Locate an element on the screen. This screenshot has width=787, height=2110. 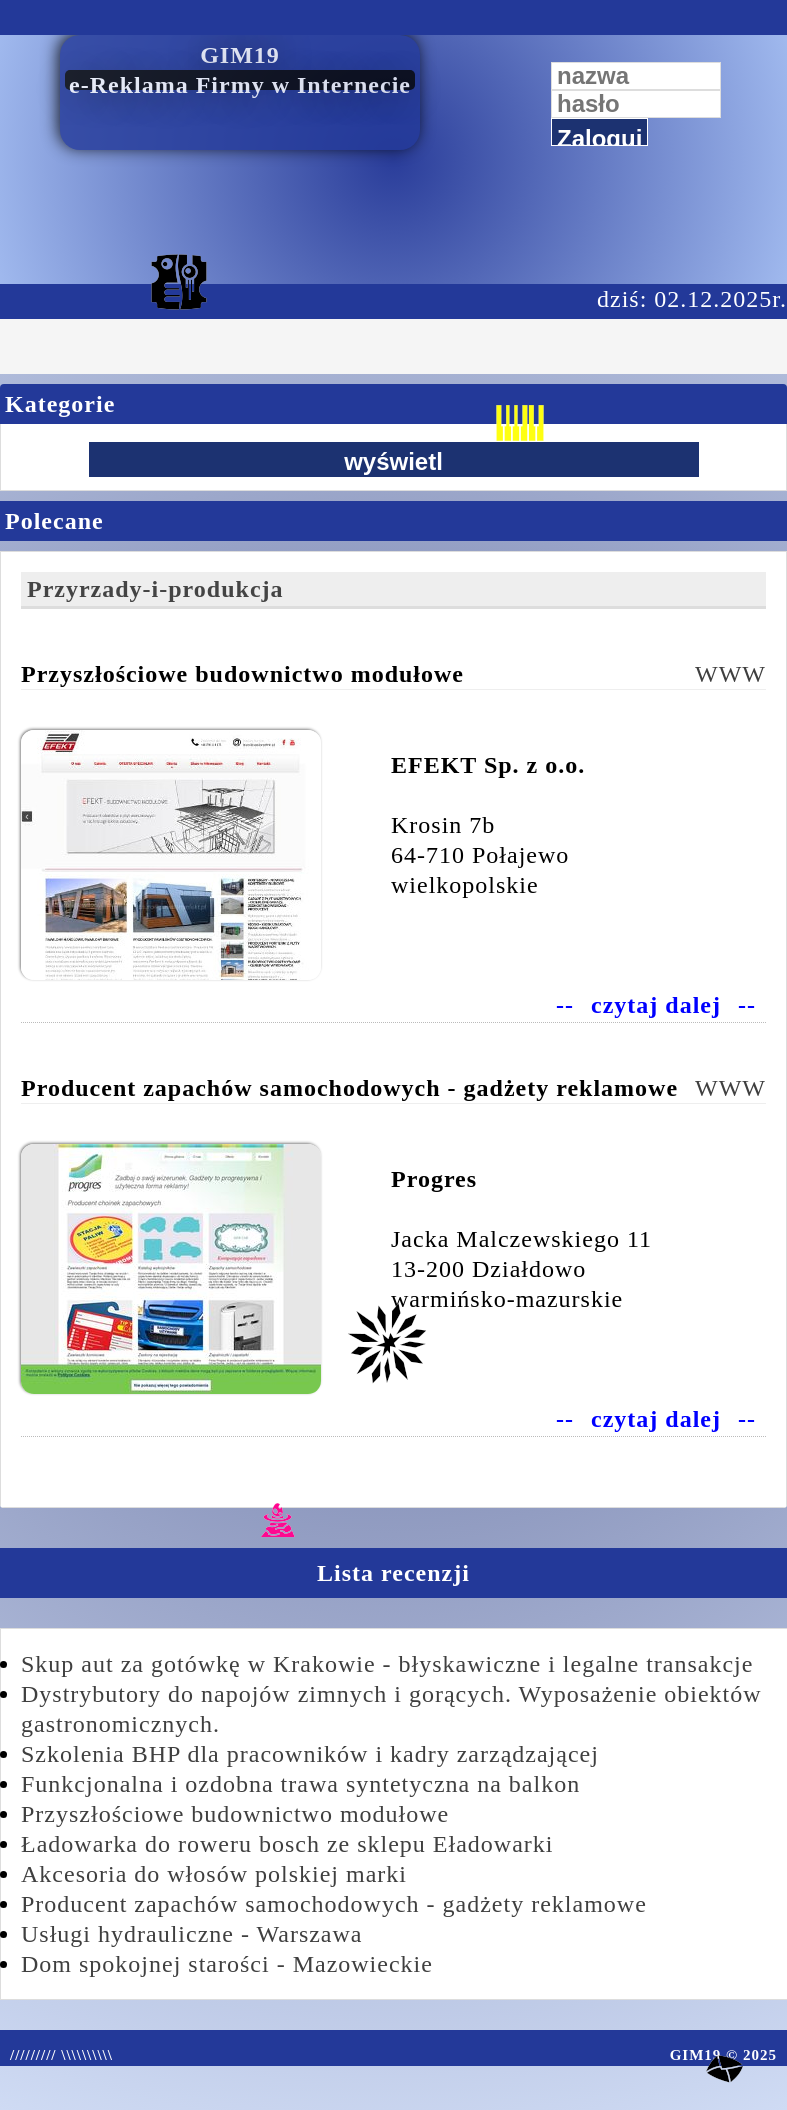
shatter or break an object is located at coordinates (387, 1343).